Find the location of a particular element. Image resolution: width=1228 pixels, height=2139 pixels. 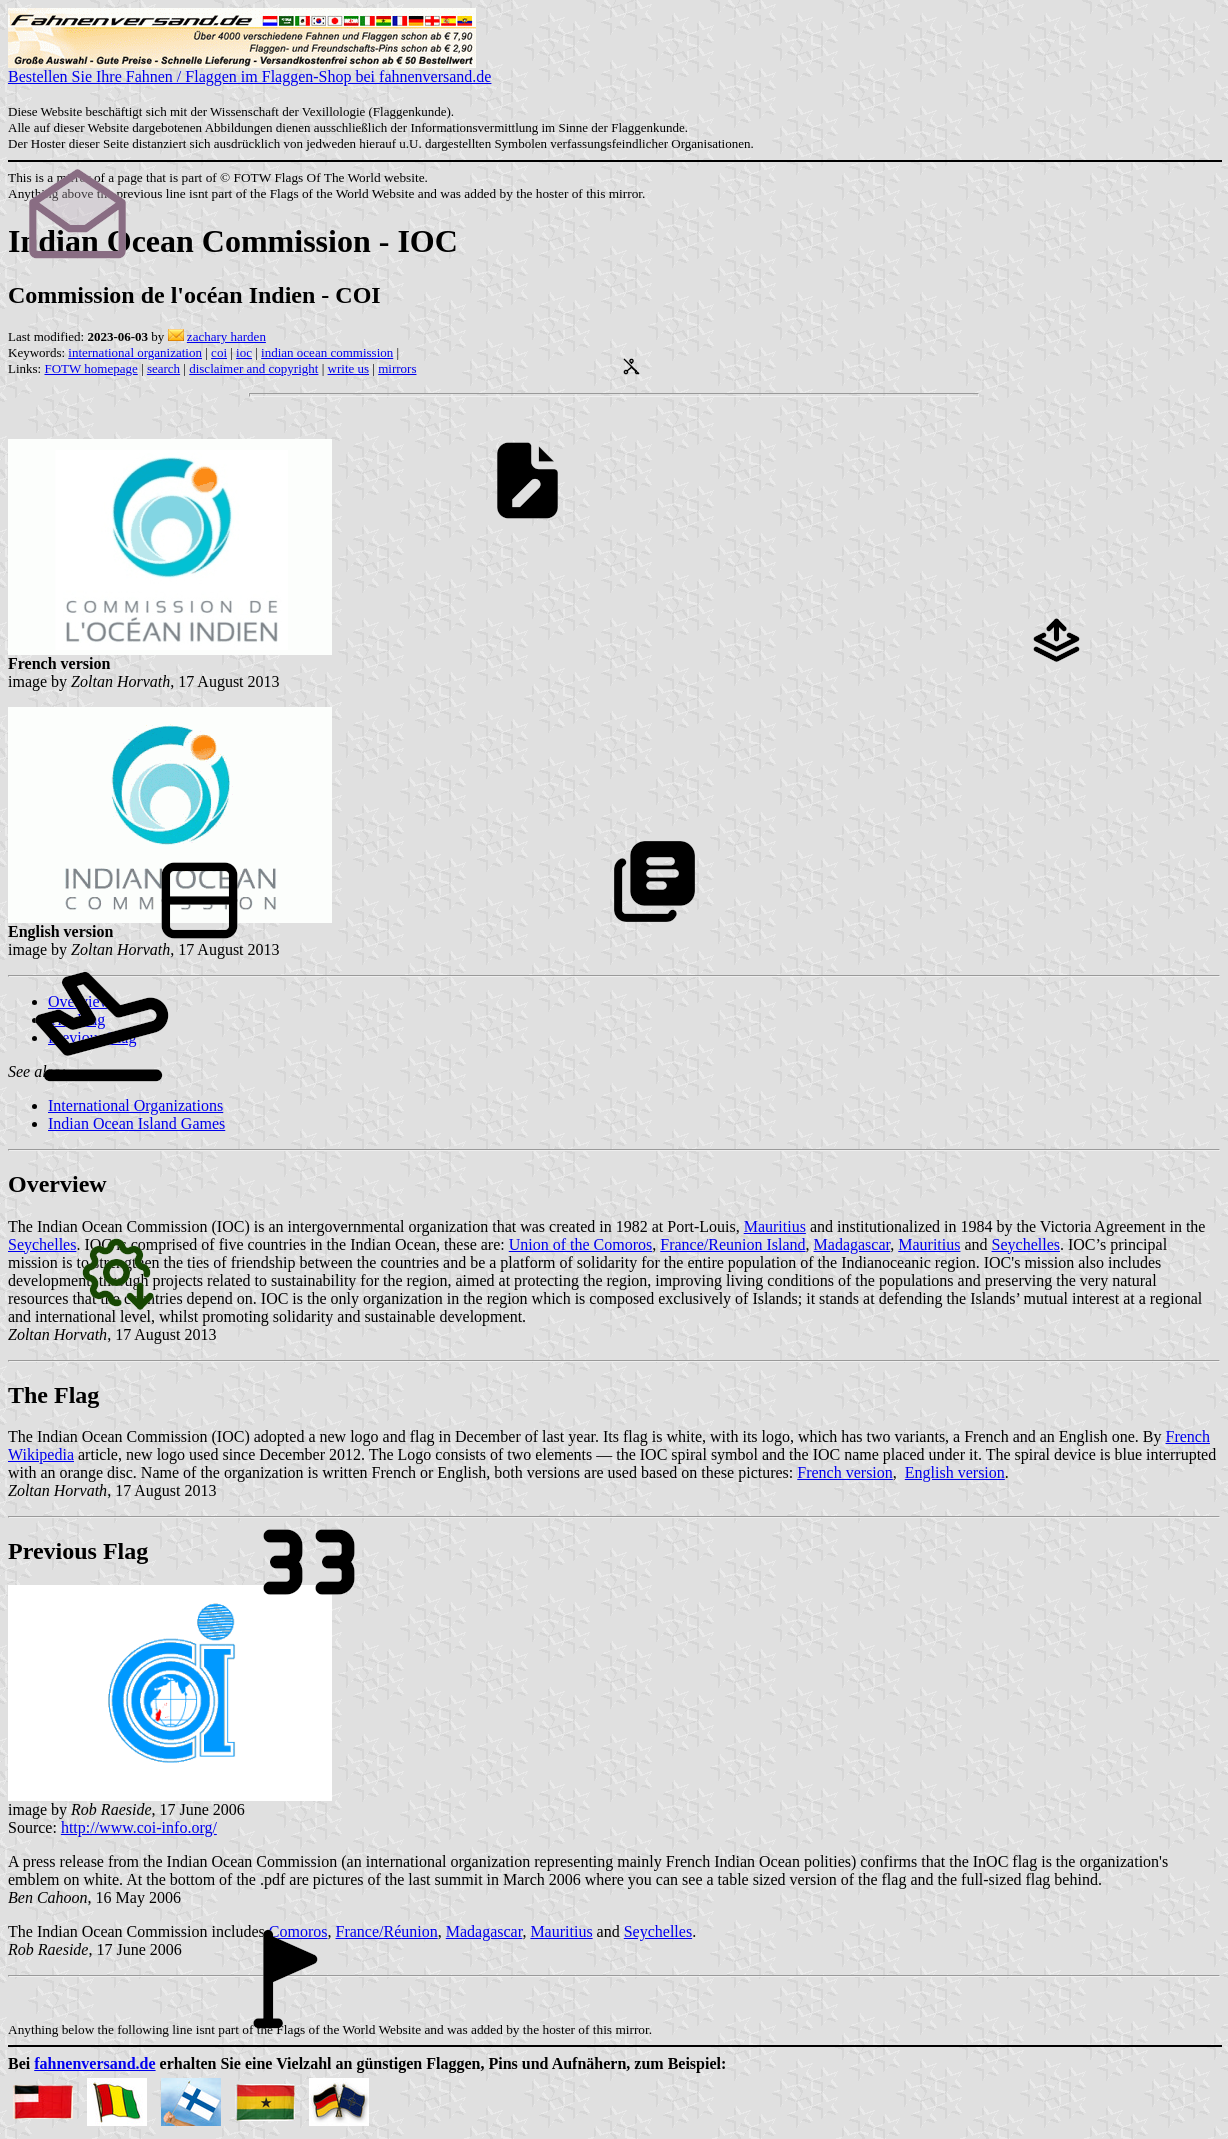

access your saved content library is located at coordinates (654, 881).